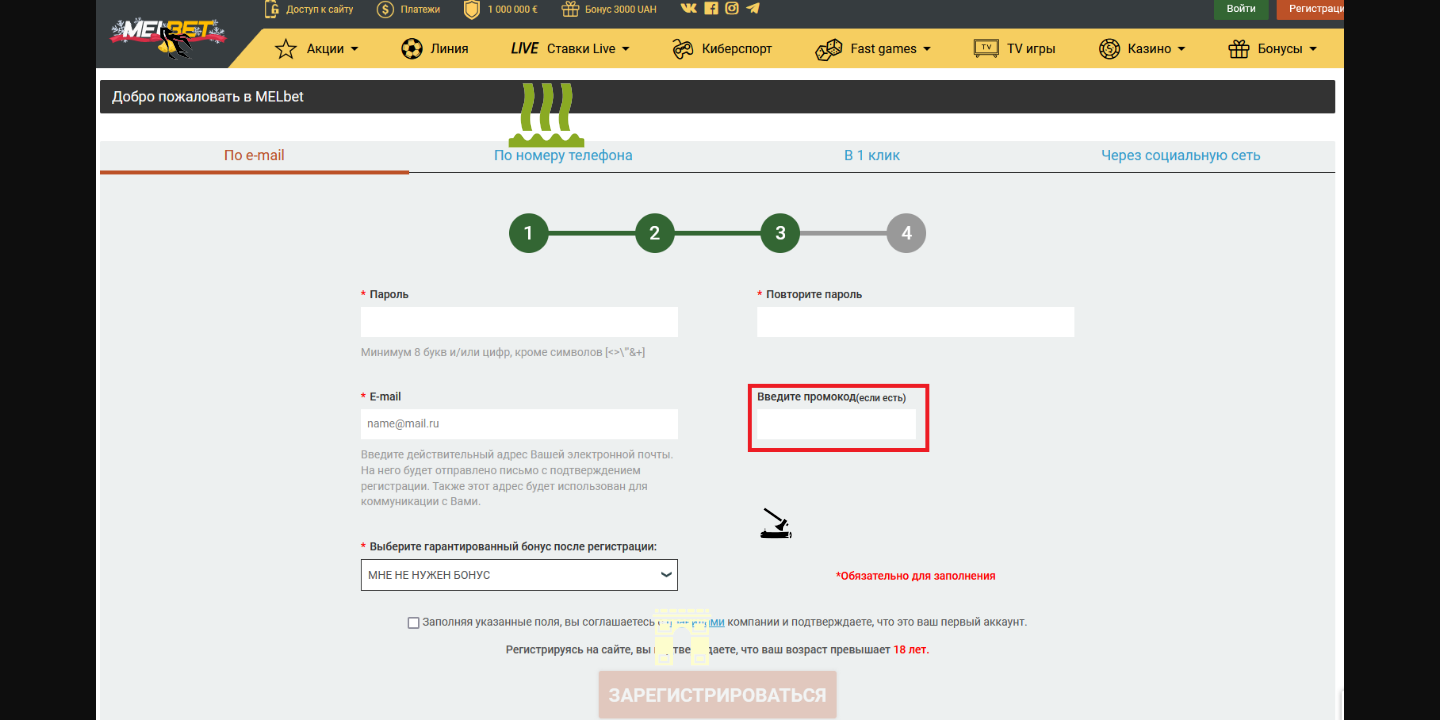  Describe the element at coordinates (682, 632) in the screenshot. I see `view Paris landmarks or points of interest` at that location.